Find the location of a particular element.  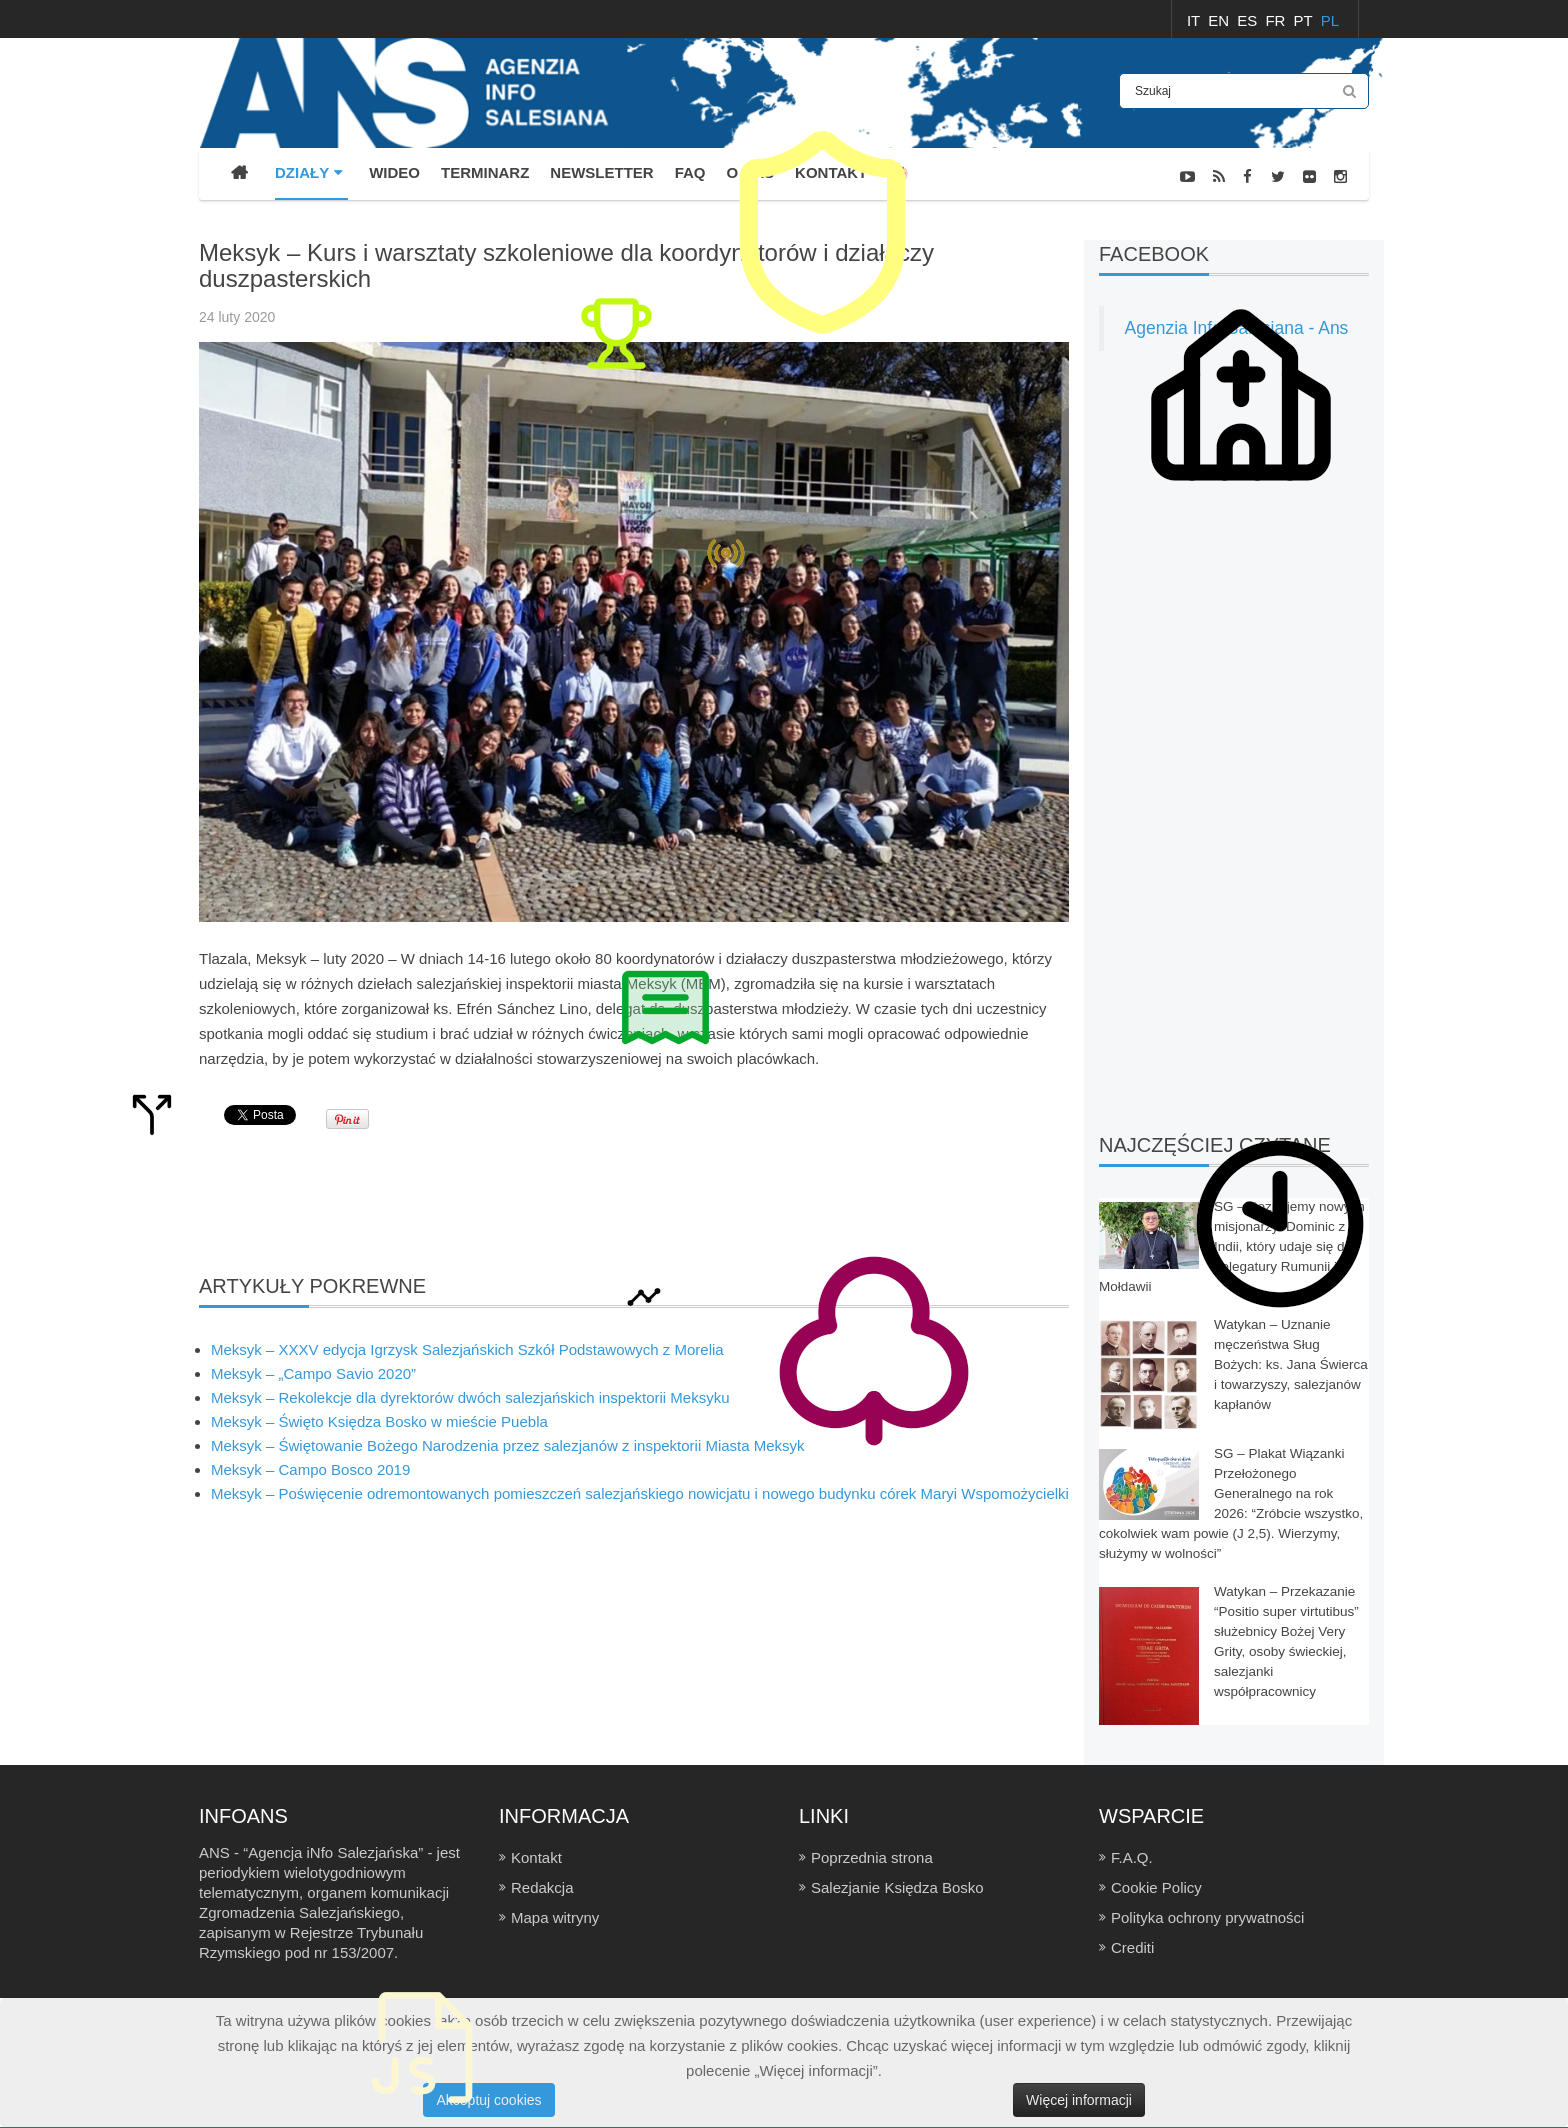

view purchase receipt or transaction details is located at coordinates (665, 1007).